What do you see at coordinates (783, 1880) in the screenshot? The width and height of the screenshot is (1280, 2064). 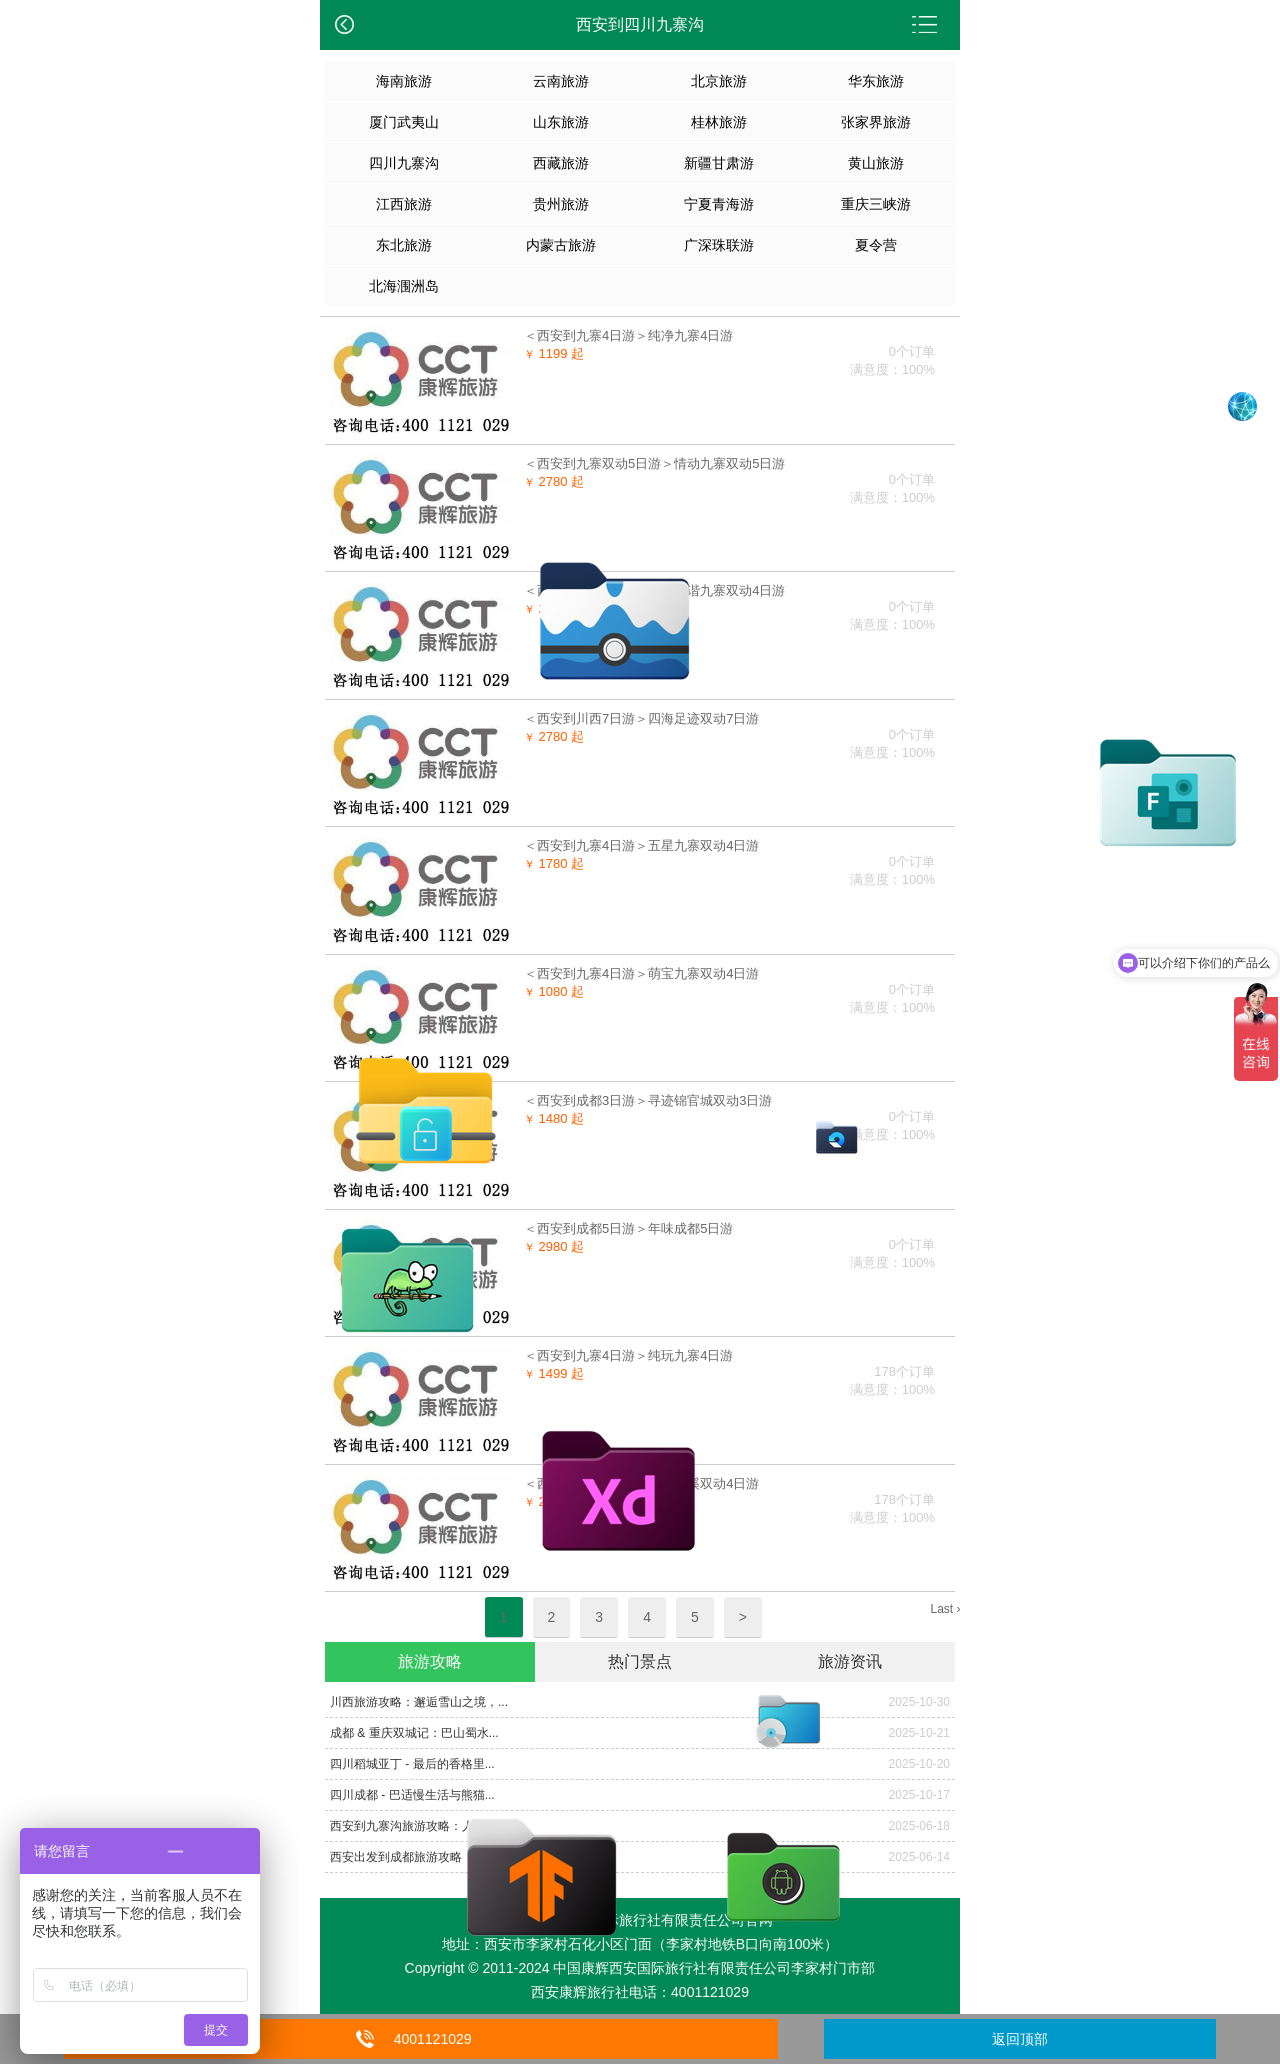 I see `open android oreo system files folder` at bounding box center [783, 1880].